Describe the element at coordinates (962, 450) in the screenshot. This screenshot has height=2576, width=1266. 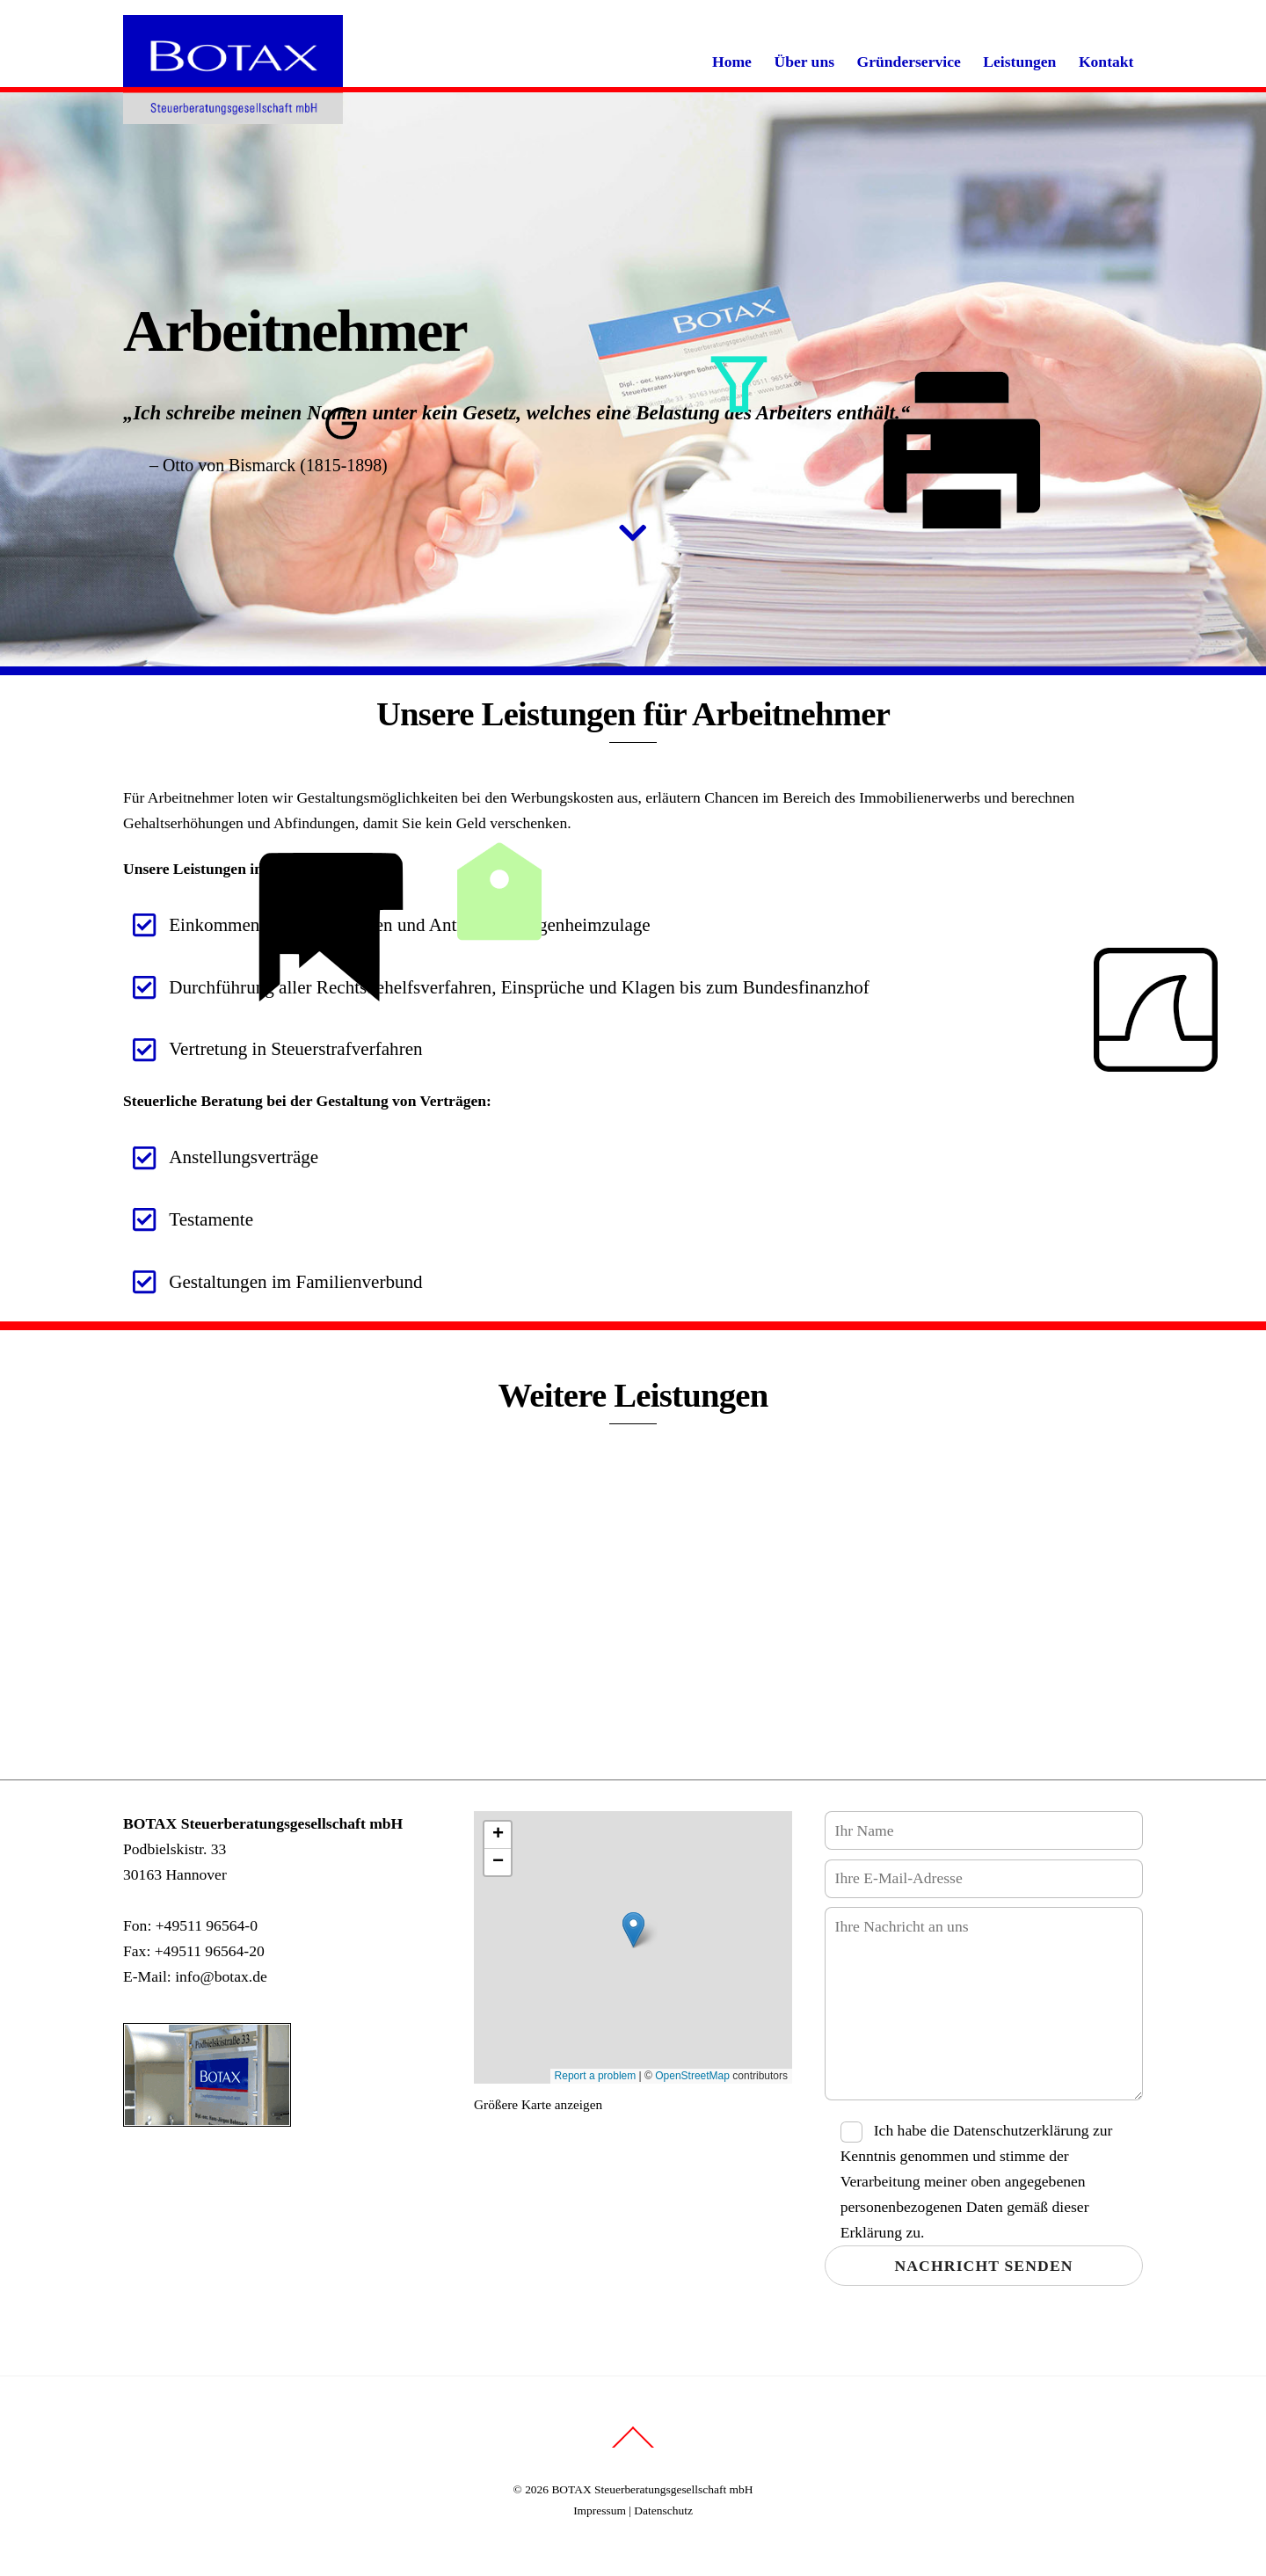
I see `print the current document` at that location.